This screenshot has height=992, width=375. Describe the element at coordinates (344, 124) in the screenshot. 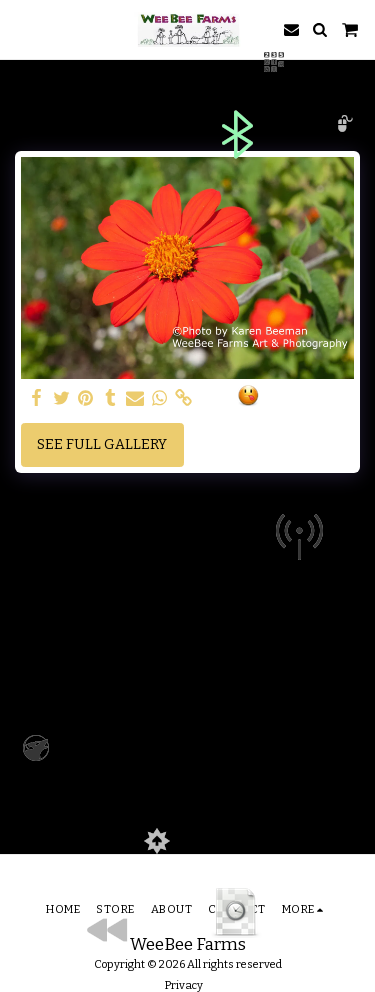

I see `mouse input device settings` at that location.